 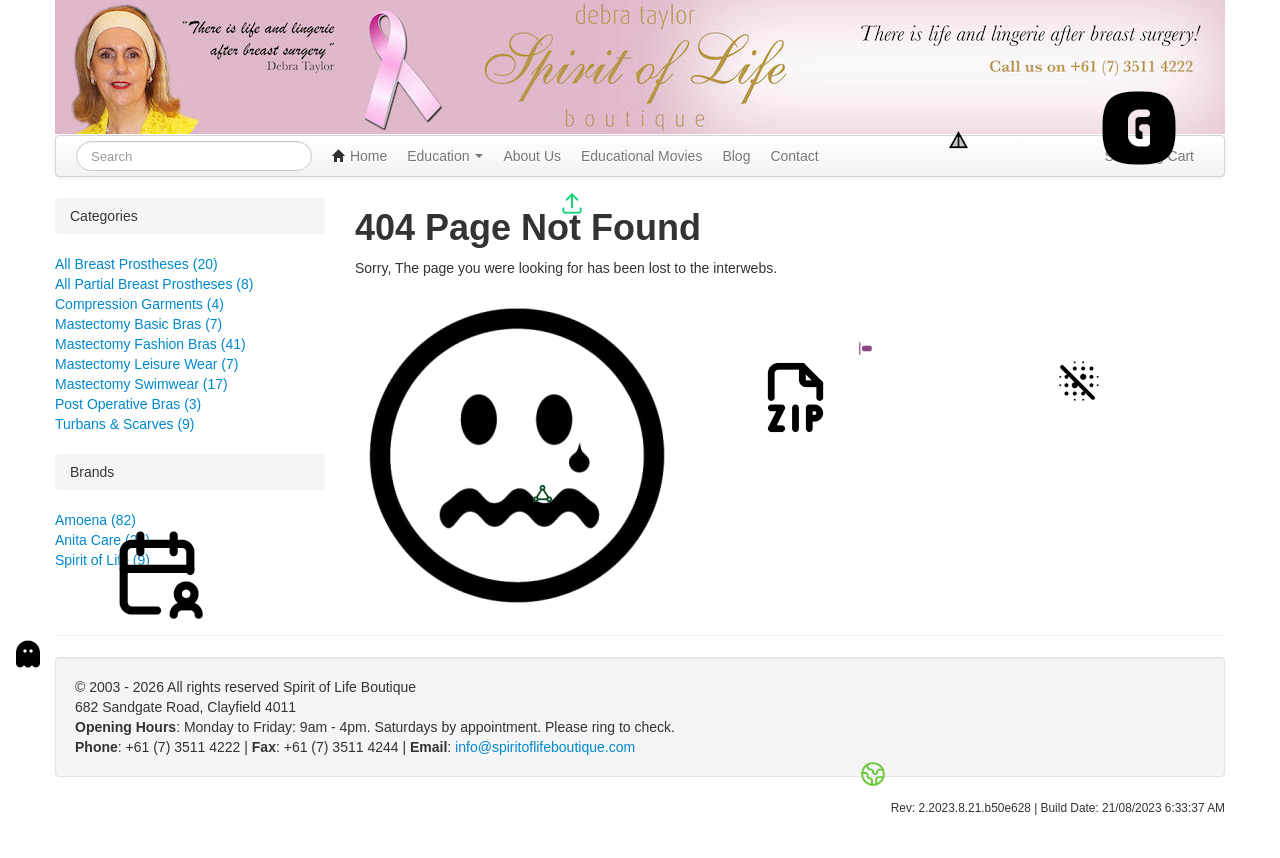 What do you see at coordinates (157, 573) in the screenshot?
I see `view scheduled appointments with contacts` at bounding box center [157, 573].